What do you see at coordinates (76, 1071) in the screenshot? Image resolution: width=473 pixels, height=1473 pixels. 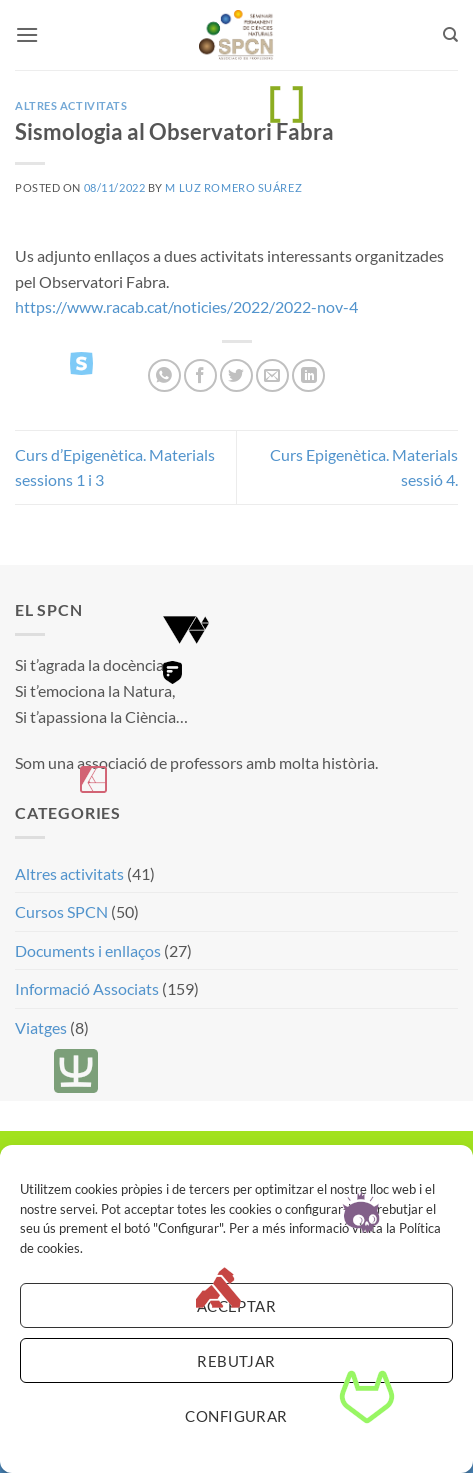 I see `open the Rime input method application` at bounding box center [76, 1071].